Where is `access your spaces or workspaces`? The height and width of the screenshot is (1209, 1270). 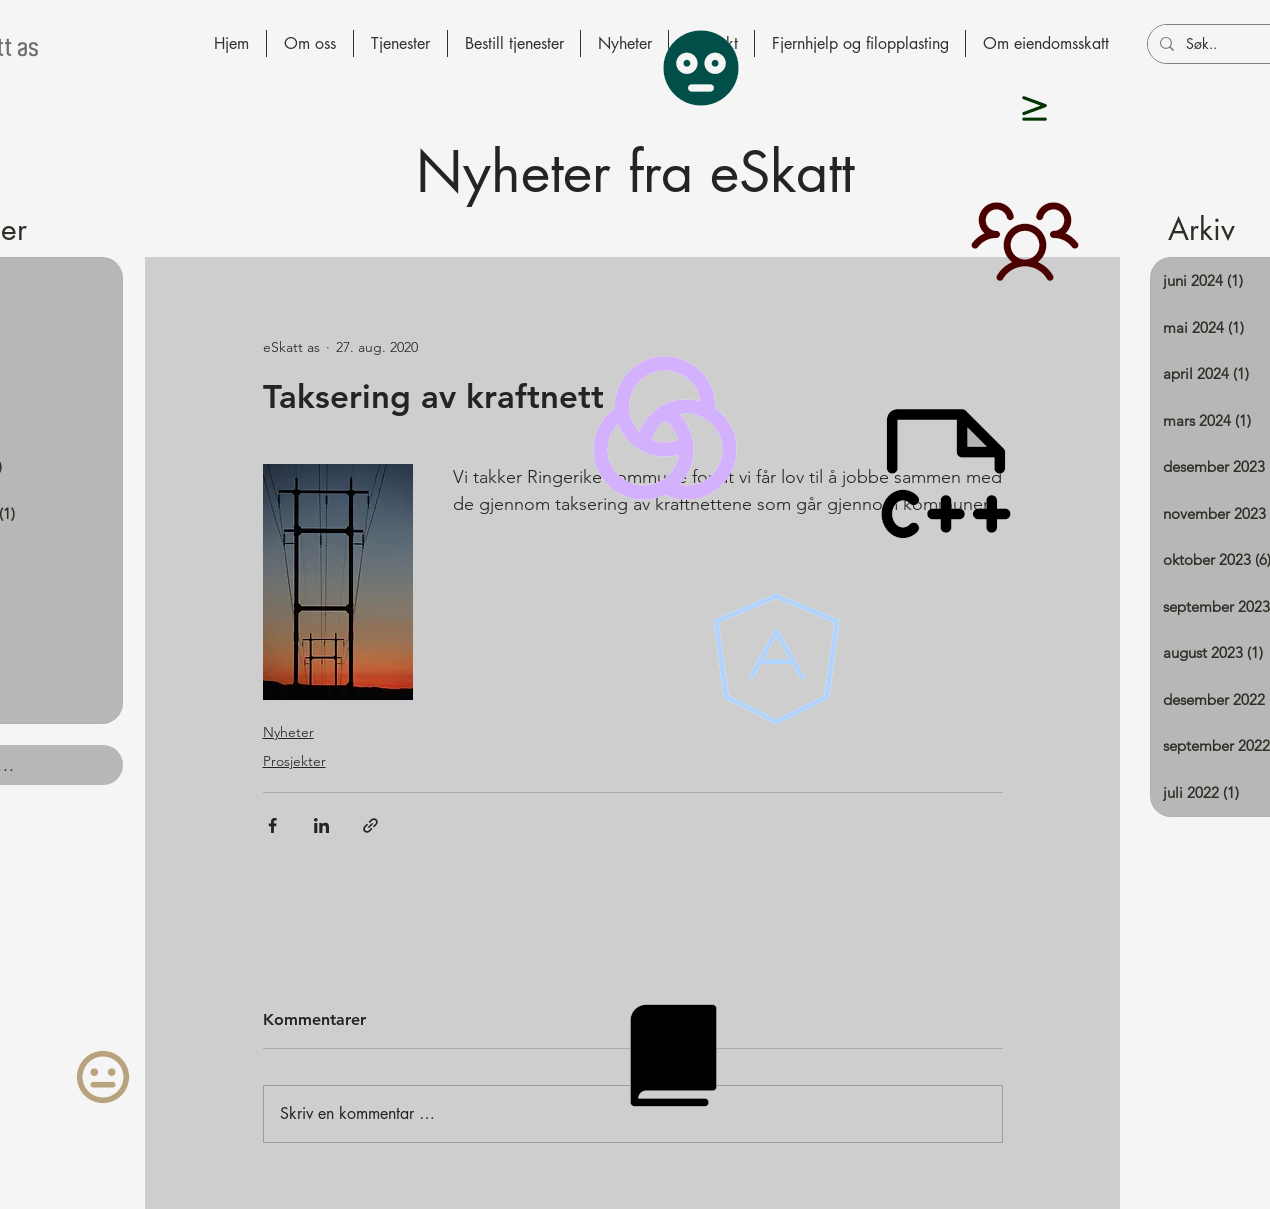 access your spaces or workspaces is located at coordinates (665, 428).